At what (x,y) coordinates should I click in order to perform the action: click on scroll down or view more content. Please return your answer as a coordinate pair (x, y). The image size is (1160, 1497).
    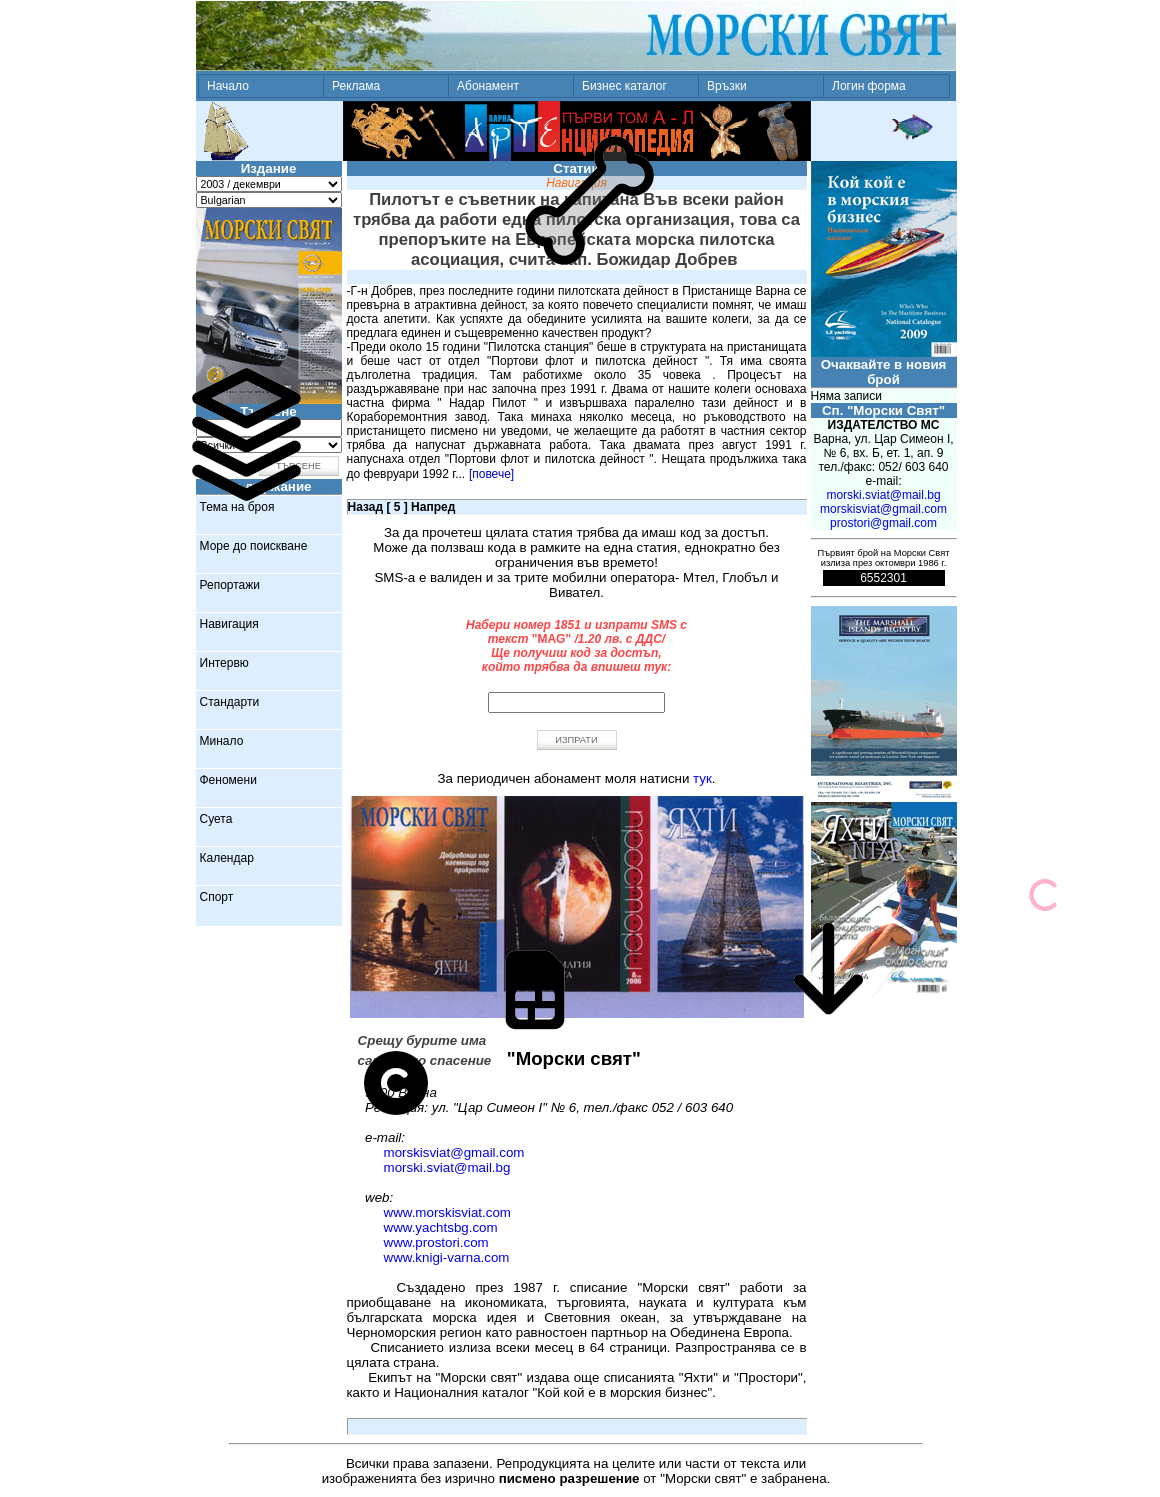
    Looking at the image, I should click on (828, 968).